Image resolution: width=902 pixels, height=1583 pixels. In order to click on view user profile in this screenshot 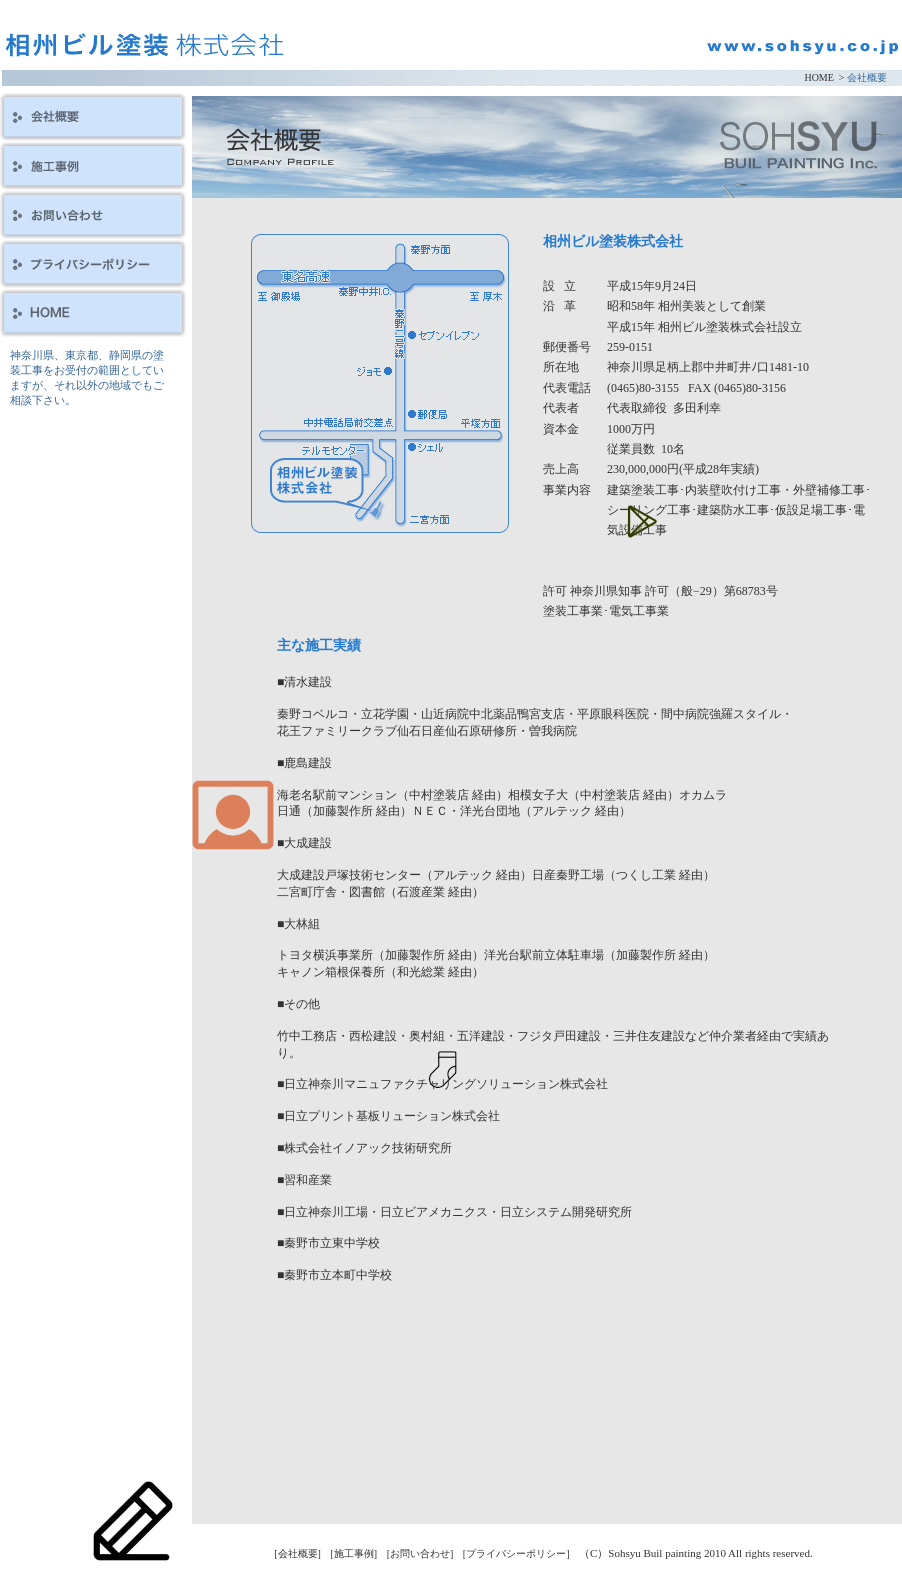, I will do `click(233, 815)`.